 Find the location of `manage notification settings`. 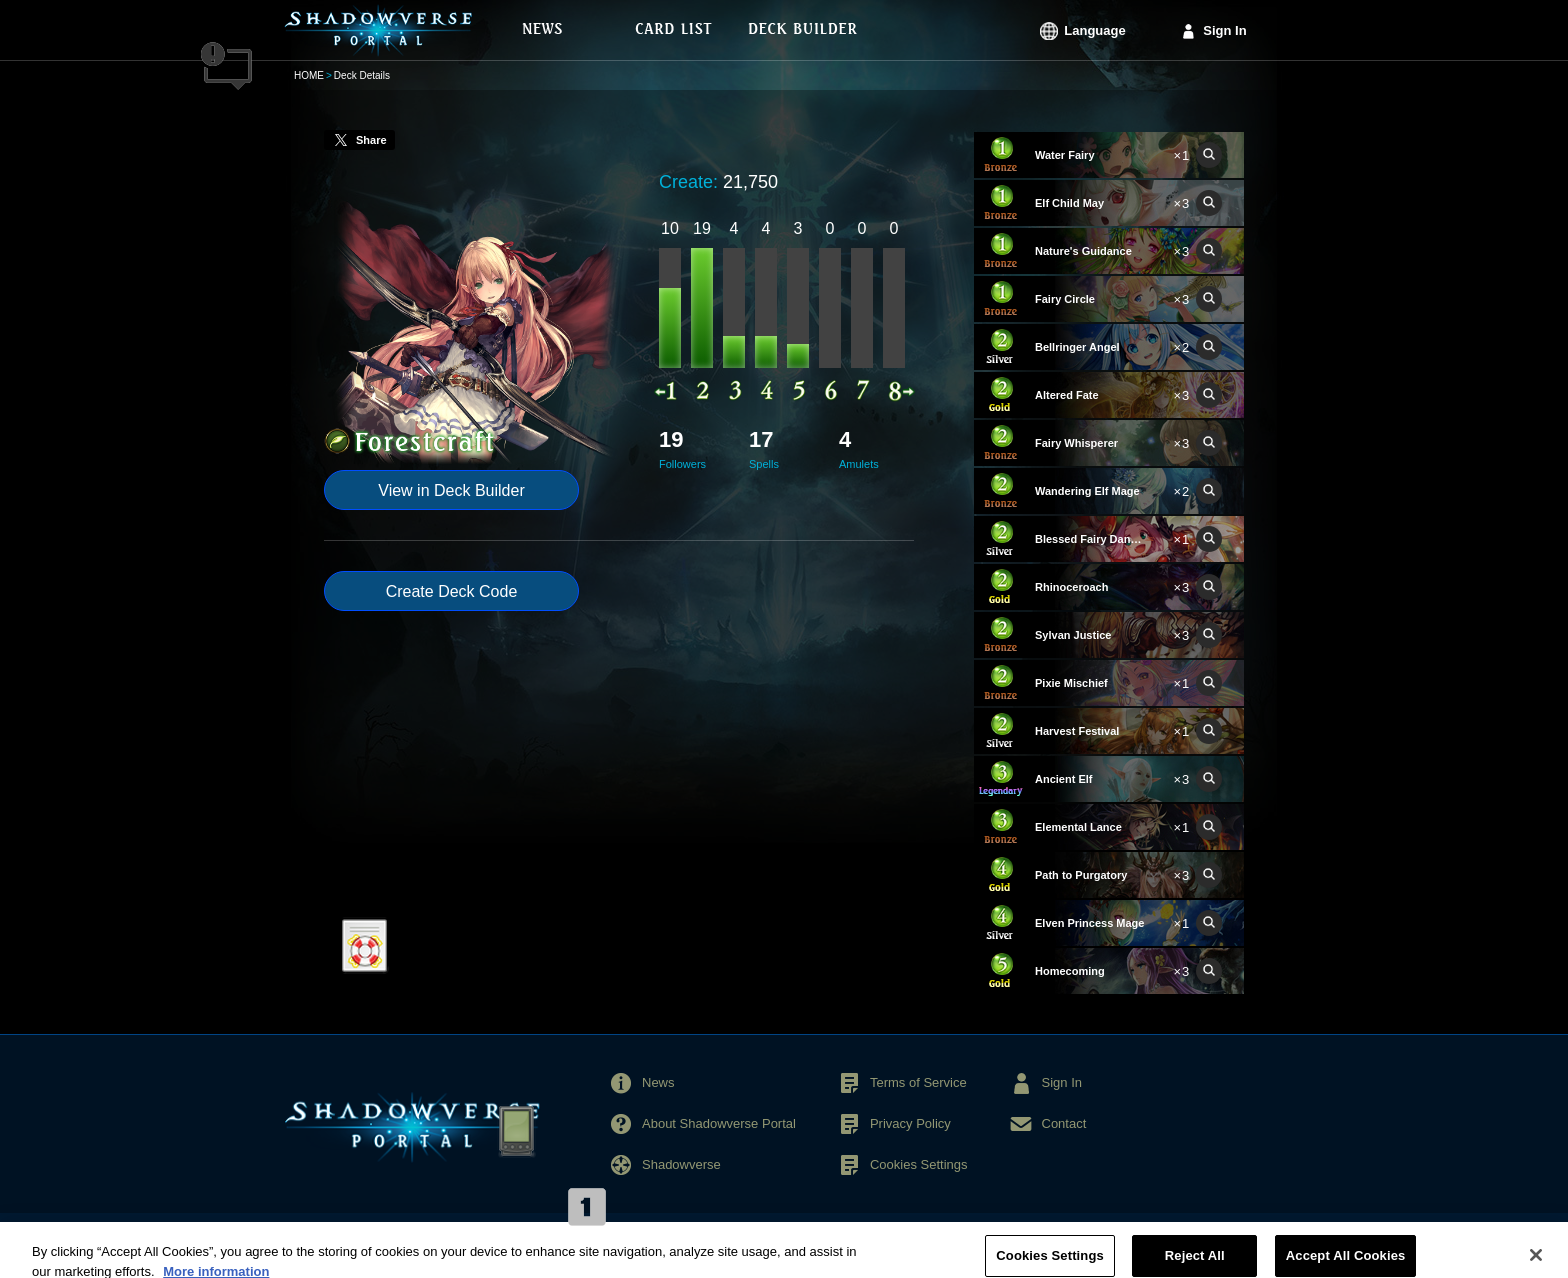

manage notification settings is located at coordinates (228, 66).